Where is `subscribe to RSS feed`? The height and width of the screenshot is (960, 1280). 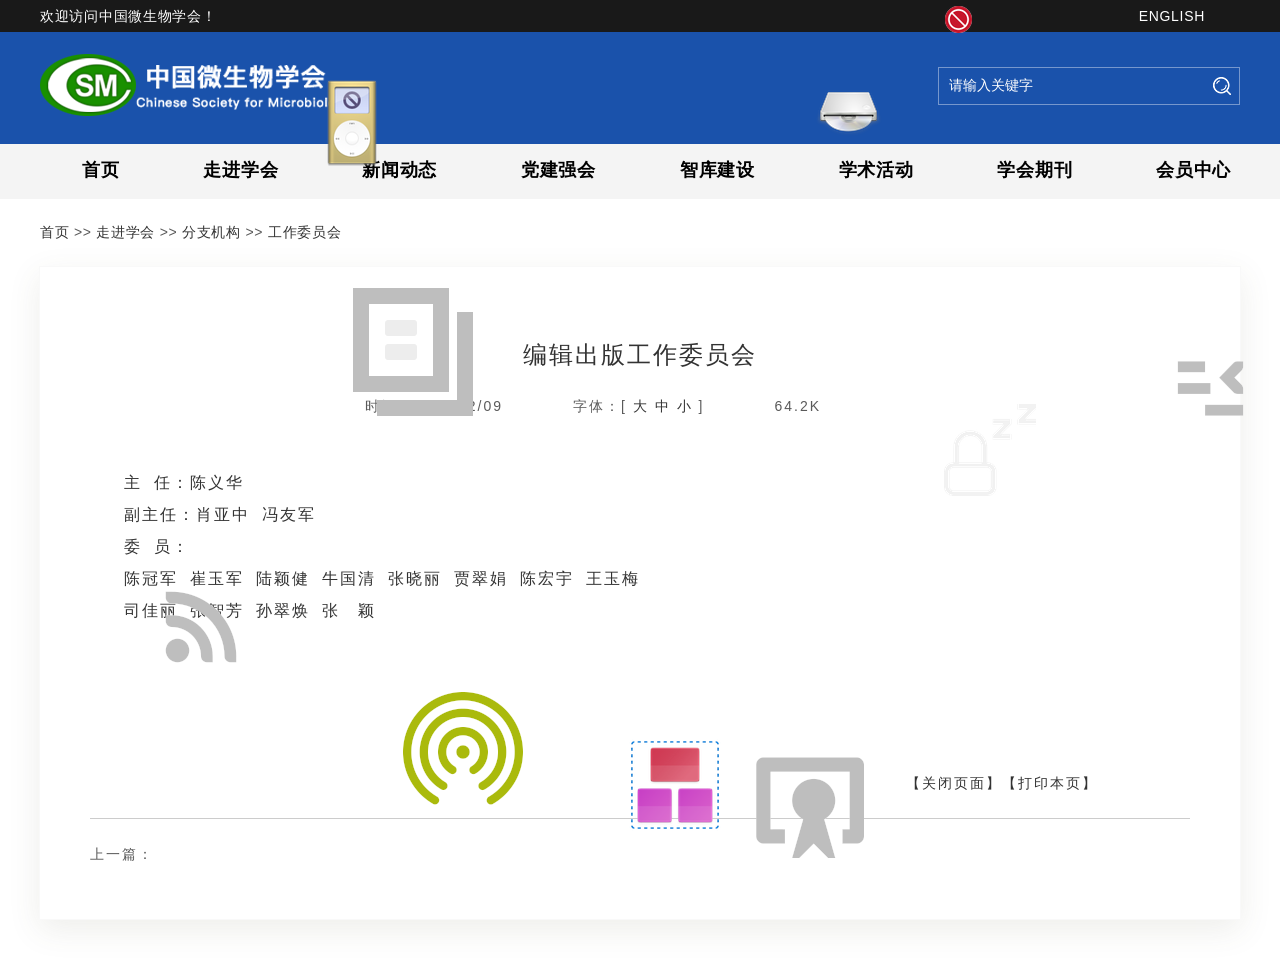 subscribe to RSS feed is located at coordinates (201, 627).